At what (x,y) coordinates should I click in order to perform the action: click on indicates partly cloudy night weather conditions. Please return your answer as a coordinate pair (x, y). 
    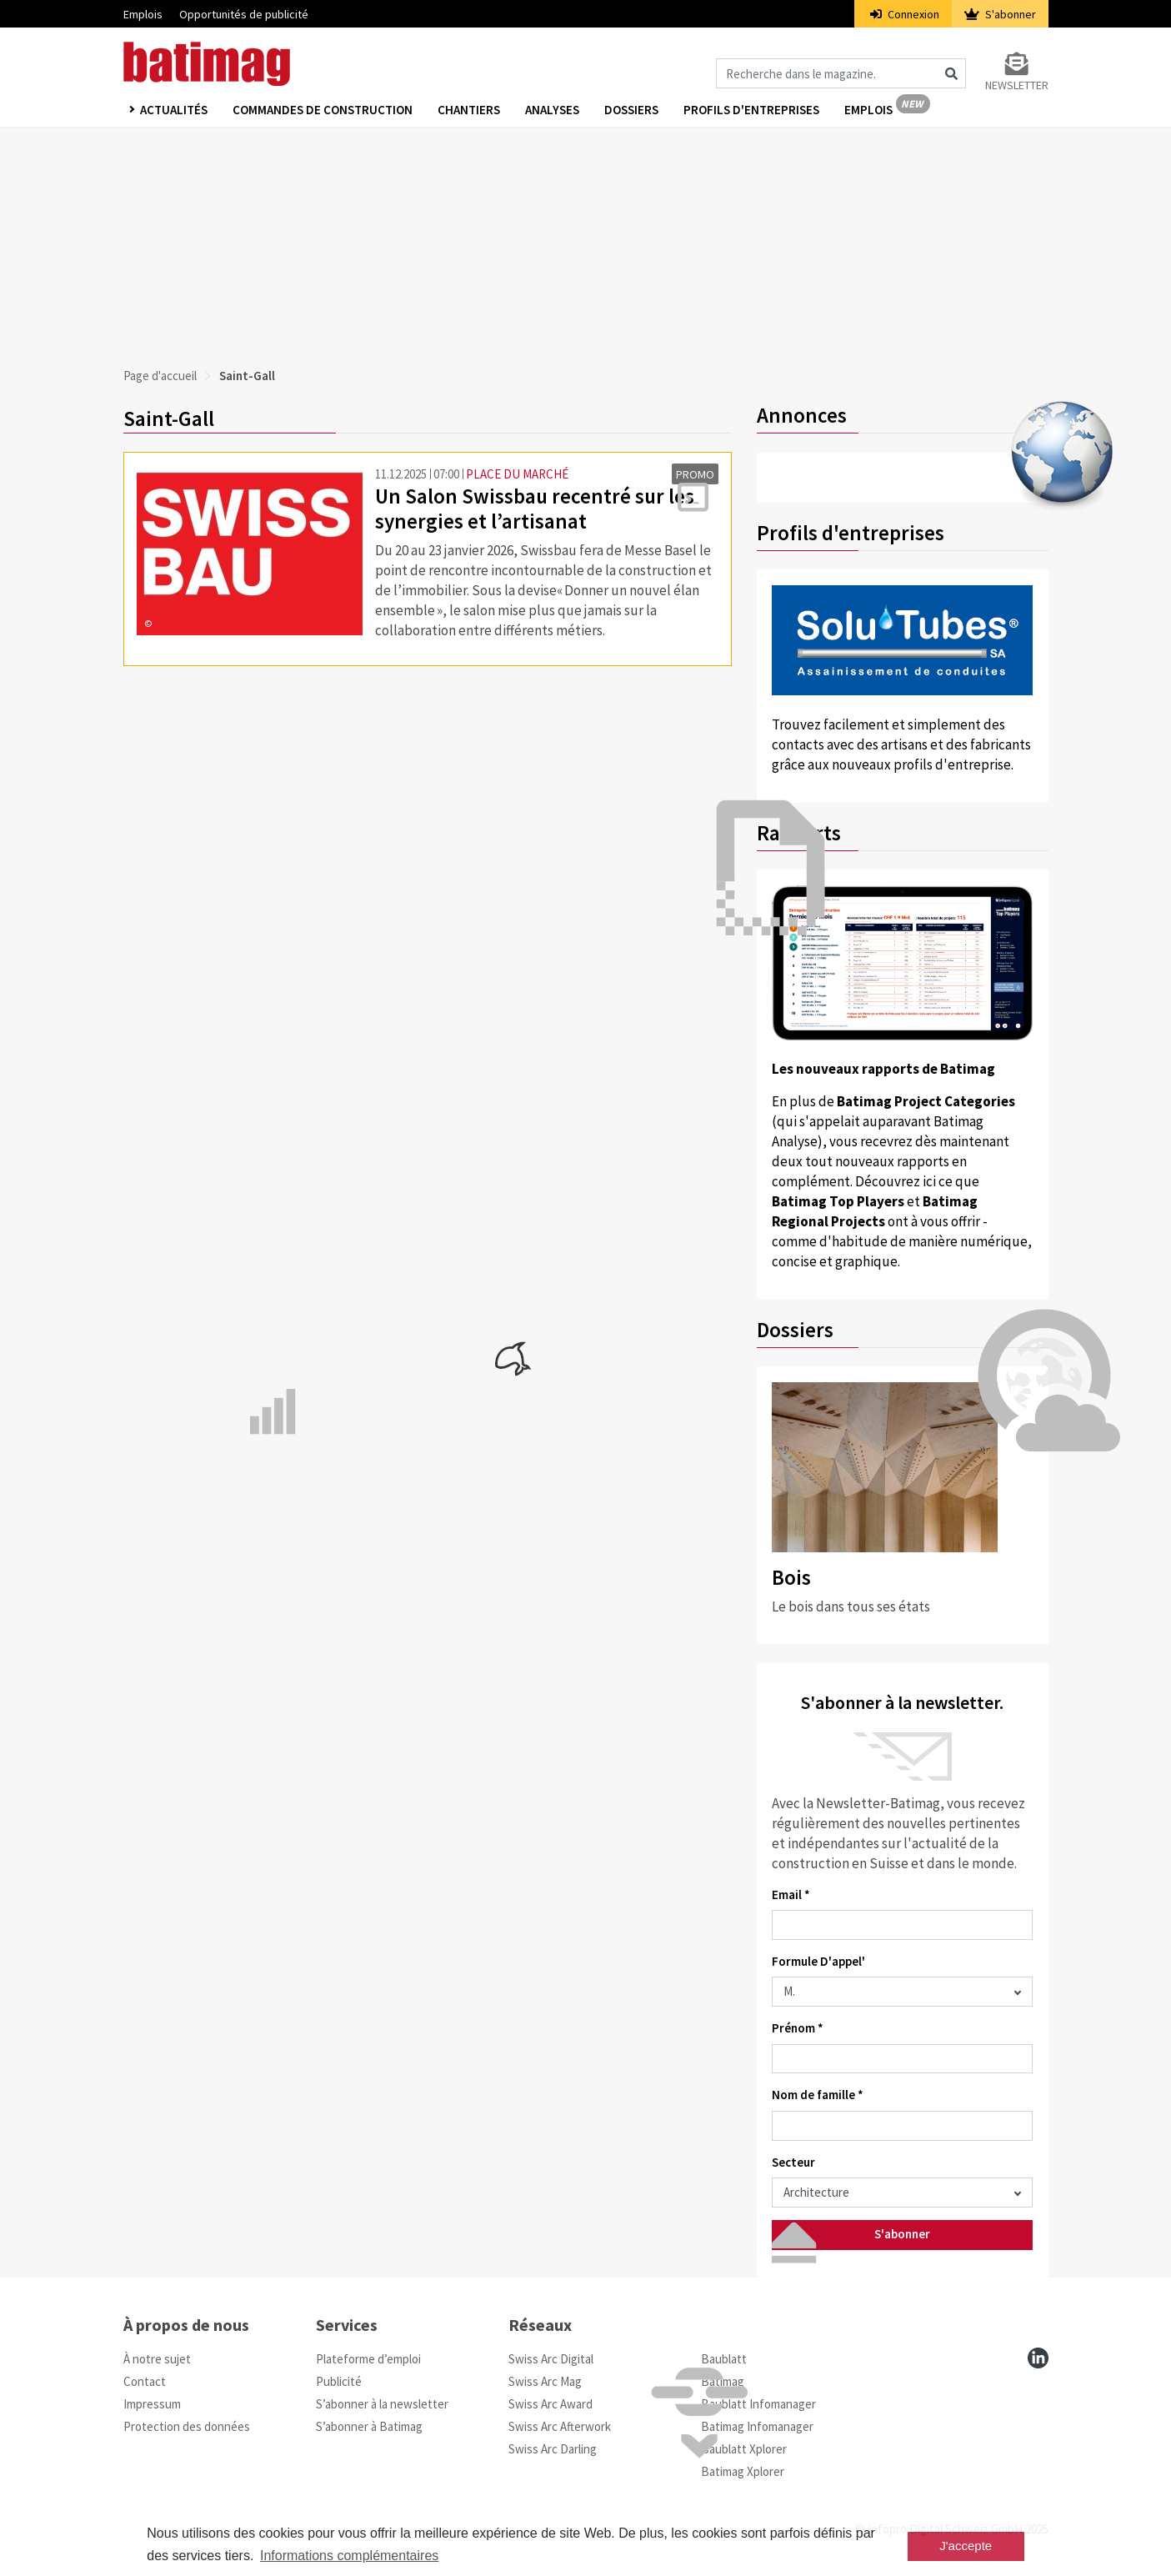
    Looking at the image, I should click on (1044, 1376).